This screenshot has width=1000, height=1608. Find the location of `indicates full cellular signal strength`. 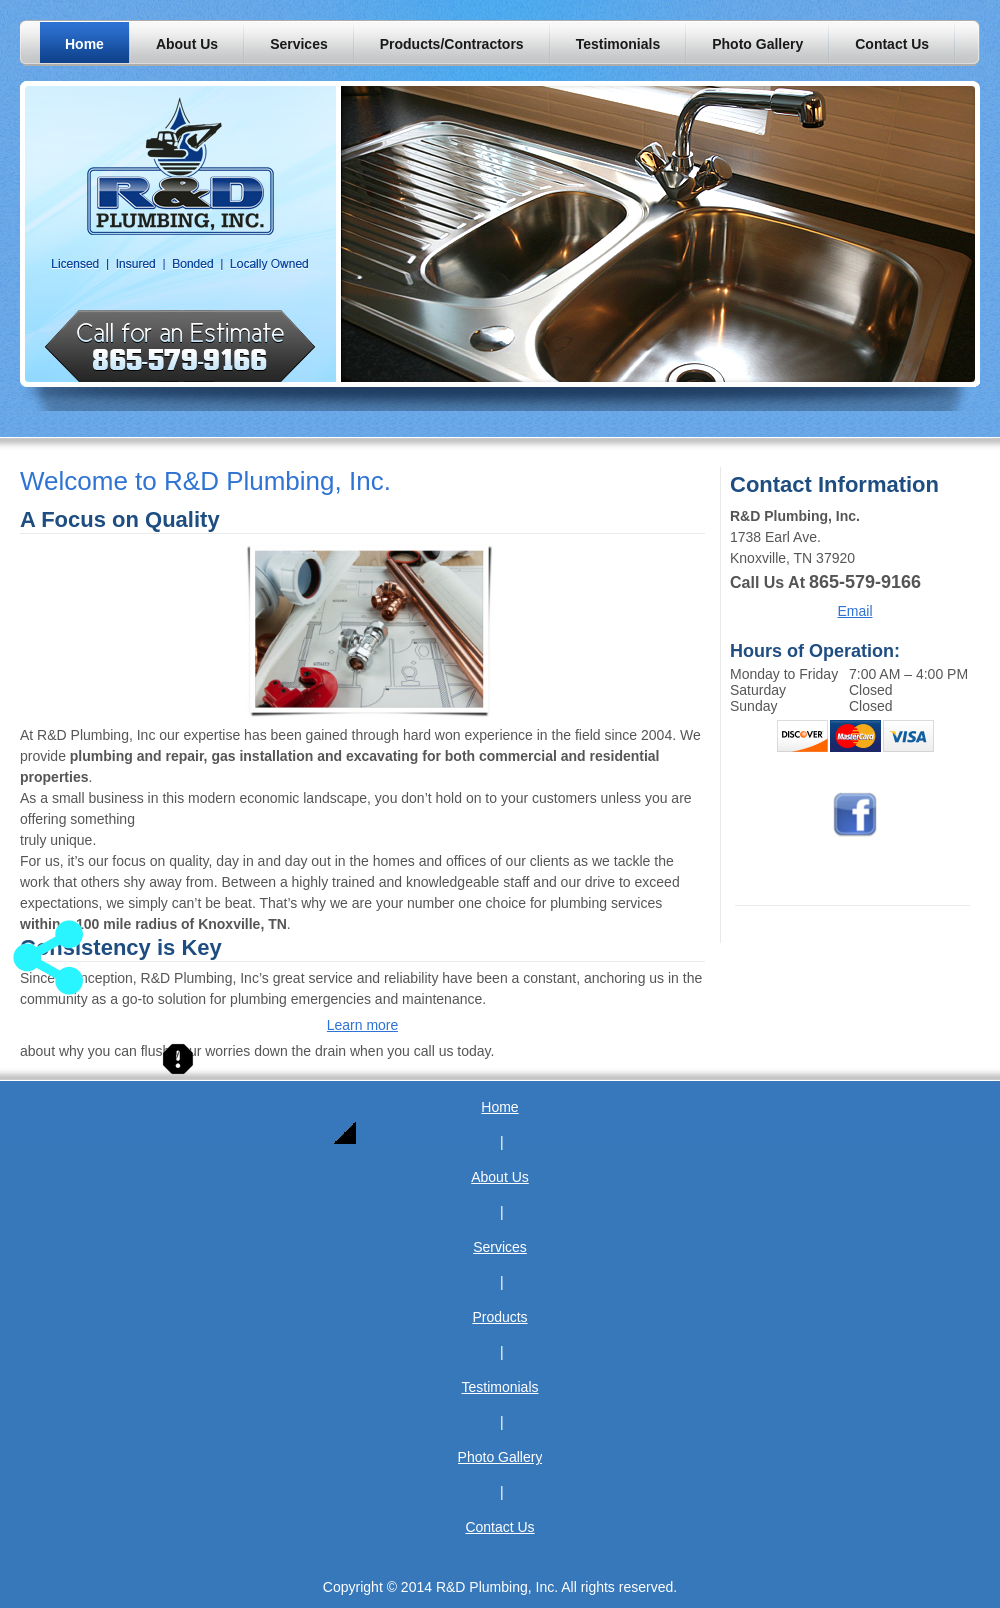

indicates full cellular signal strength is located at coordinates (344, 1132).